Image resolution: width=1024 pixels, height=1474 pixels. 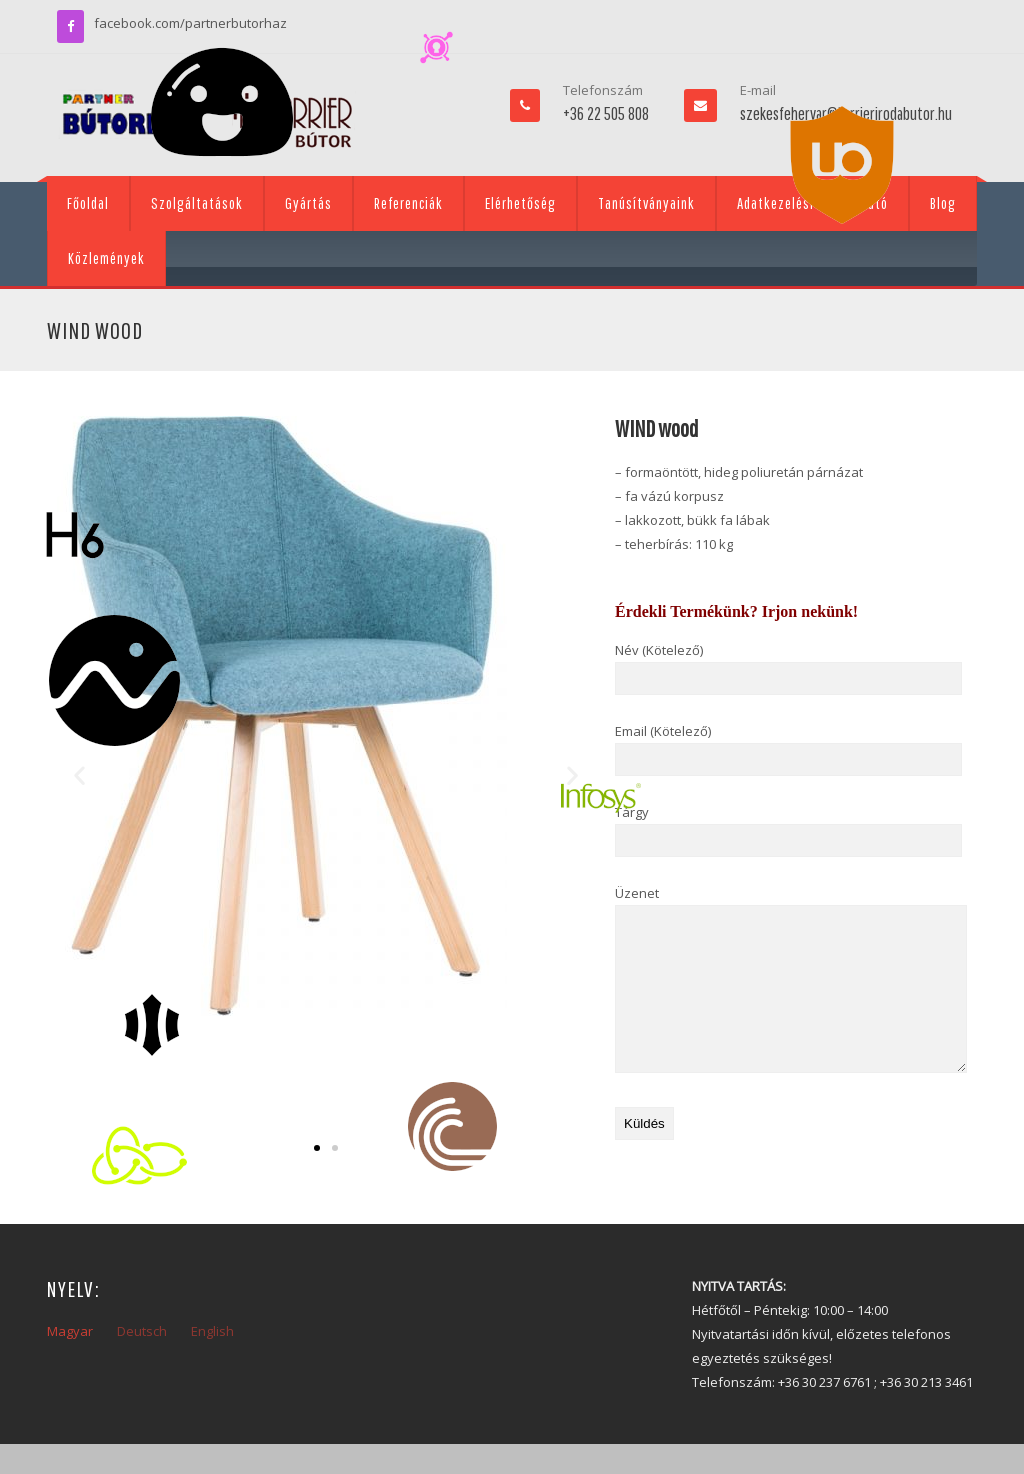 What do you see at coordinates (222, 102) in the screenshot?
I see `docsify documentation platform logo` at bounding box center [222, 102].